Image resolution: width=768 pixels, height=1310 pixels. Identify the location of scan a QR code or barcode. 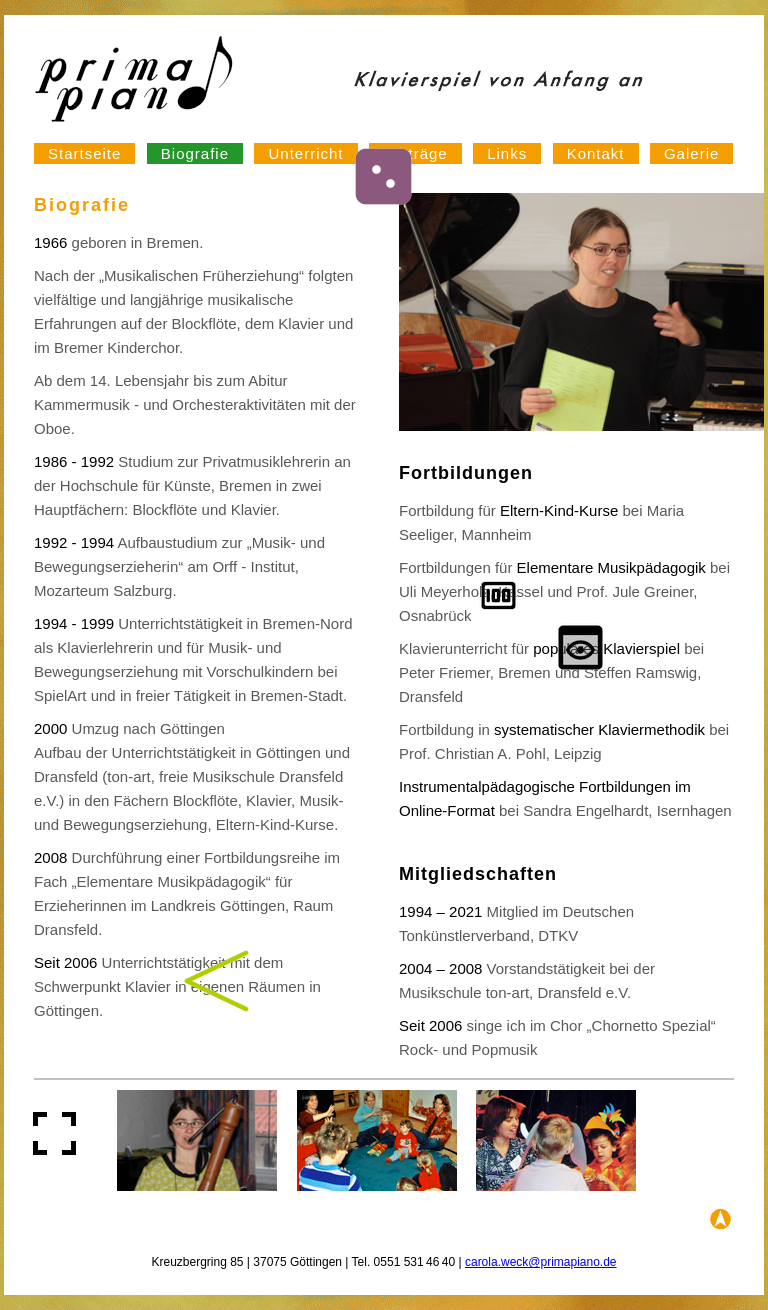
(54, 1133).